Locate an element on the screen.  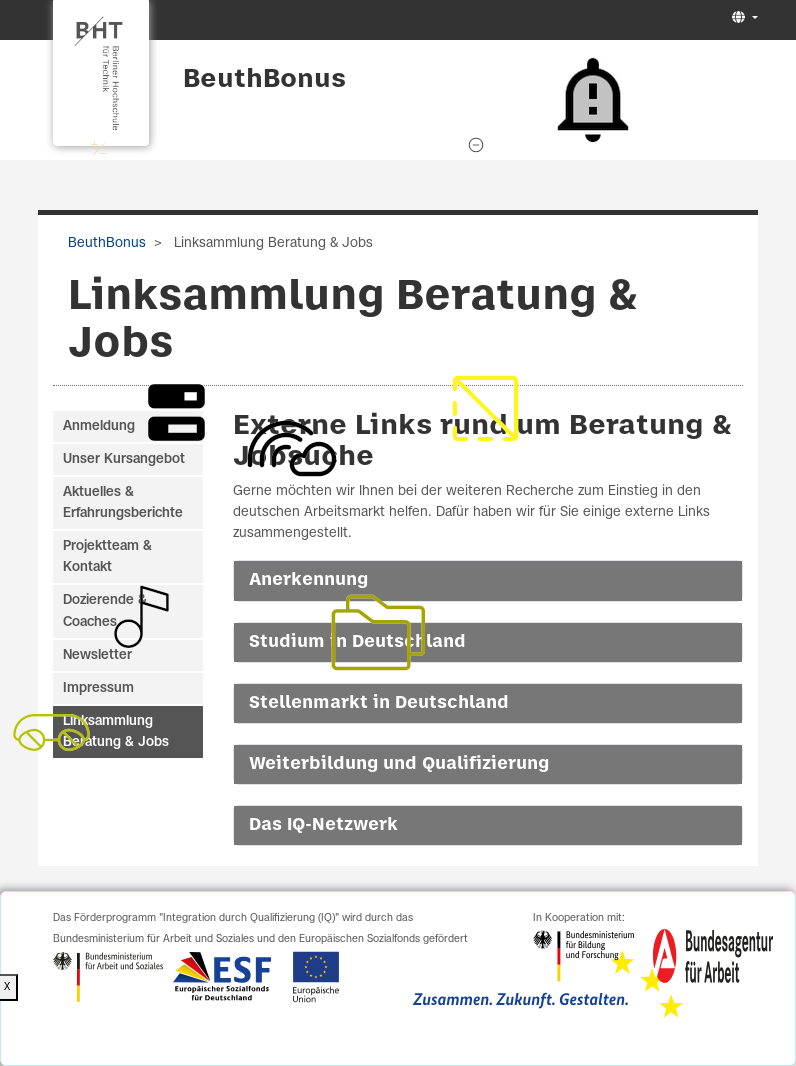
invert current selection is located at coordinates (485, 408).